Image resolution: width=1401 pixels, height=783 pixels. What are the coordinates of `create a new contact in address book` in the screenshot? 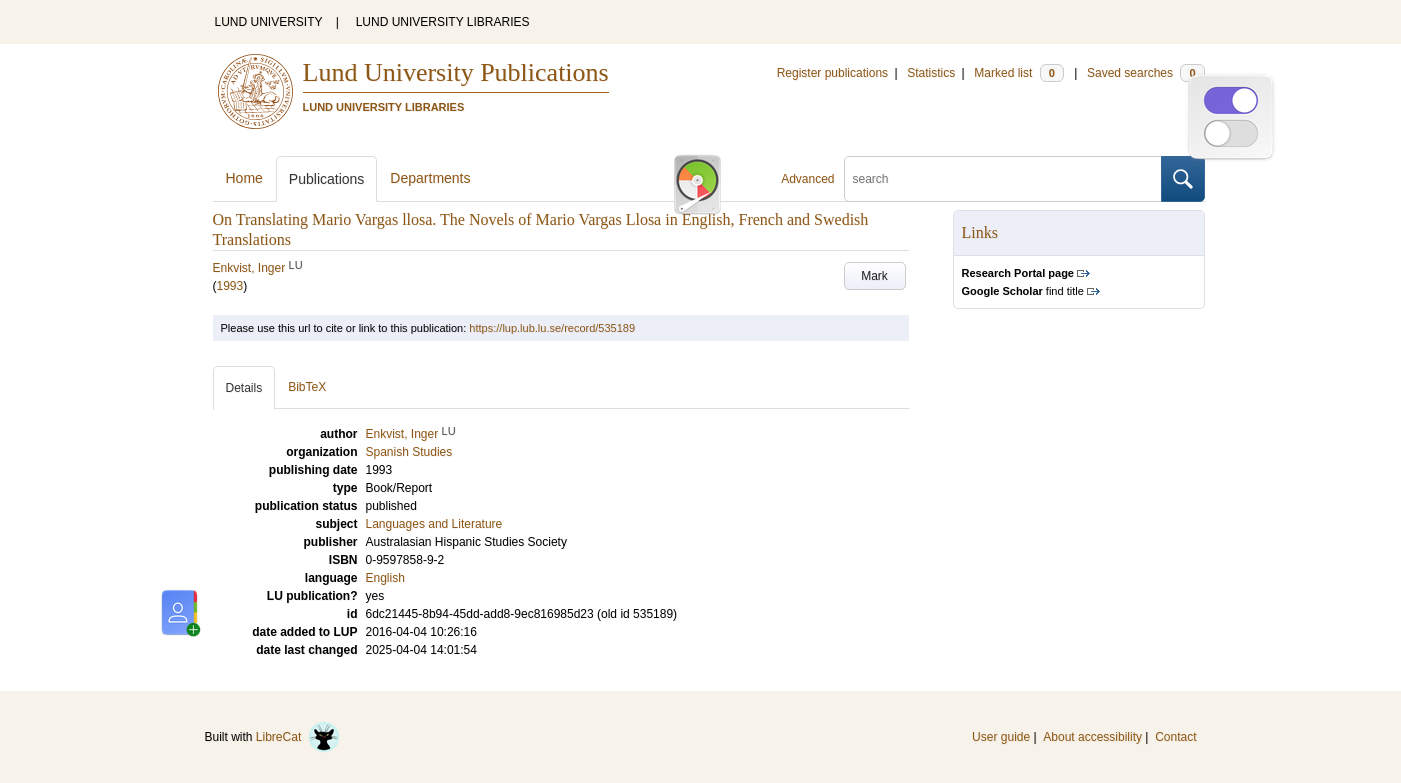 It's located at (179, 612).